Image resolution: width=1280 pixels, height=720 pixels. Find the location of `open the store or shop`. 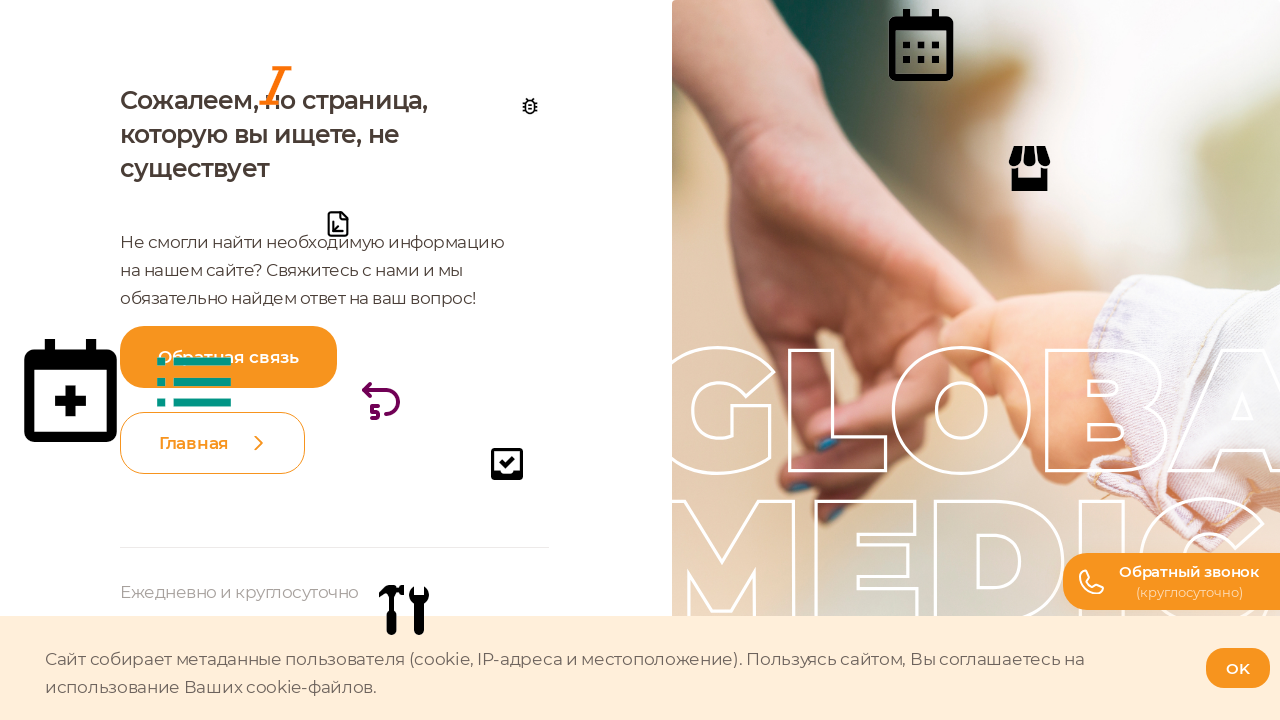

open the store or shop is located at coordinates (1029, 168).